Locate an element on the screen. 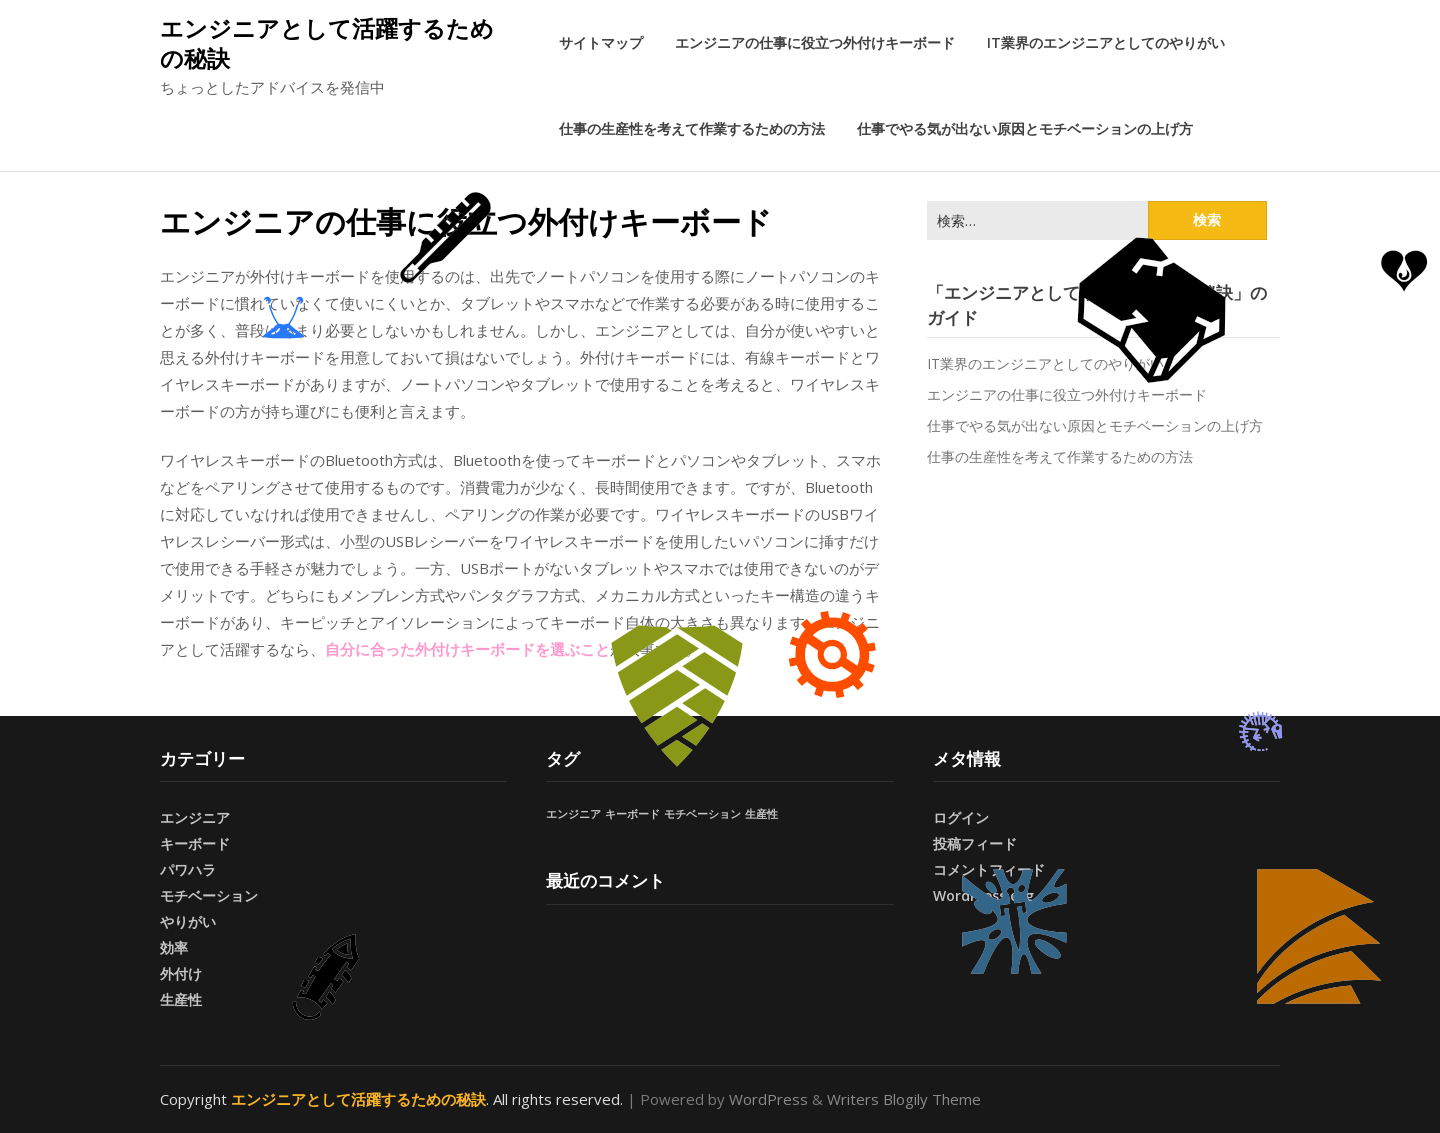 This screenshot has height=1133, width=1440. indicates slow loading or processing speed is located at coordinates (283, 316).